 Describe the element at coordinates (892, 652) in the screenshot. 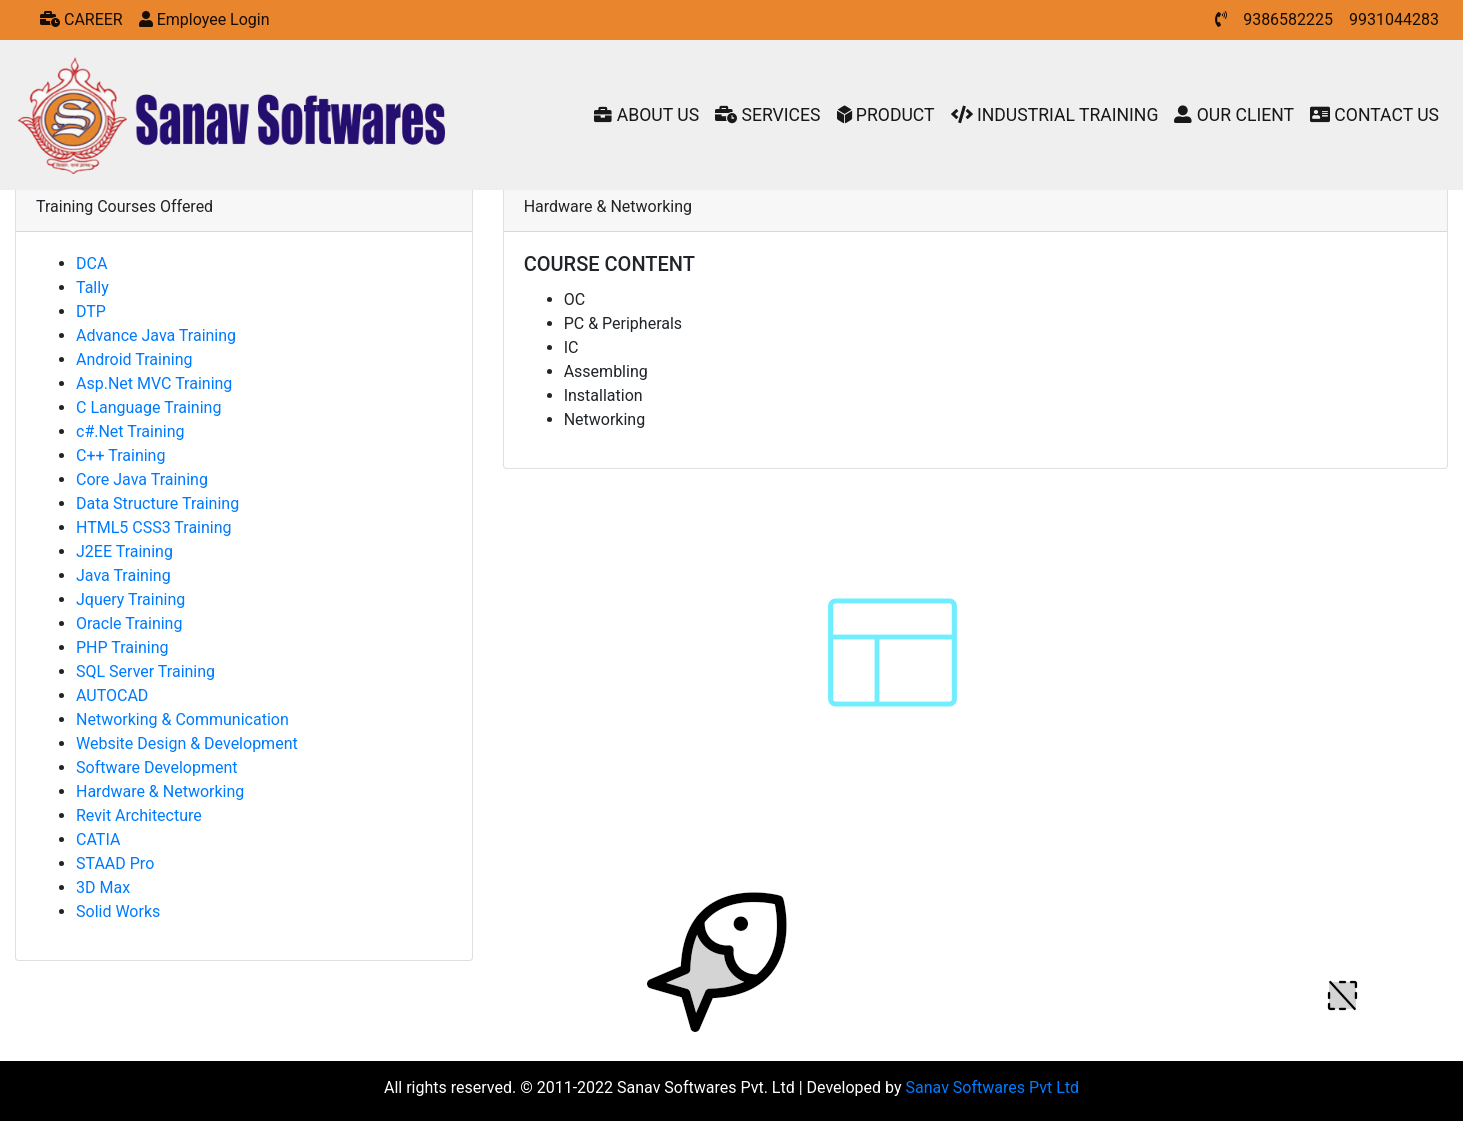

I see `change page layout options` at that location.